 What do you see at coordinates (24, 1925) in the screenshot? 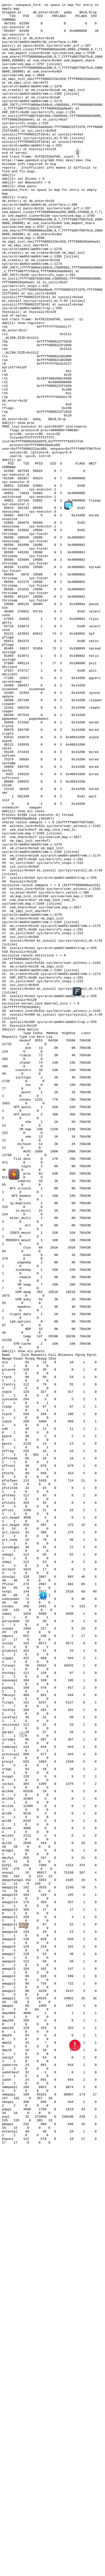
I see `switch between open workspaces or desktops` at bounding box center [24, 1925].